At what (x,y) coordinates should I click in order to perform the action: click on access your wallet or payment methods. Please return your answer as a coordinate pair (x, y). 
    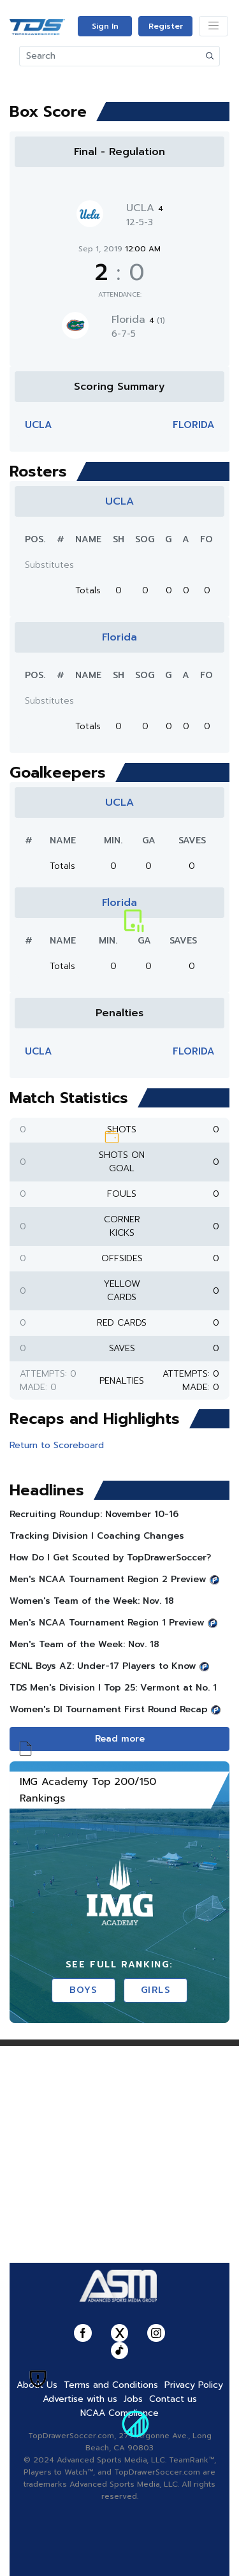
    Looking at the image, I should click on (112, 1137).